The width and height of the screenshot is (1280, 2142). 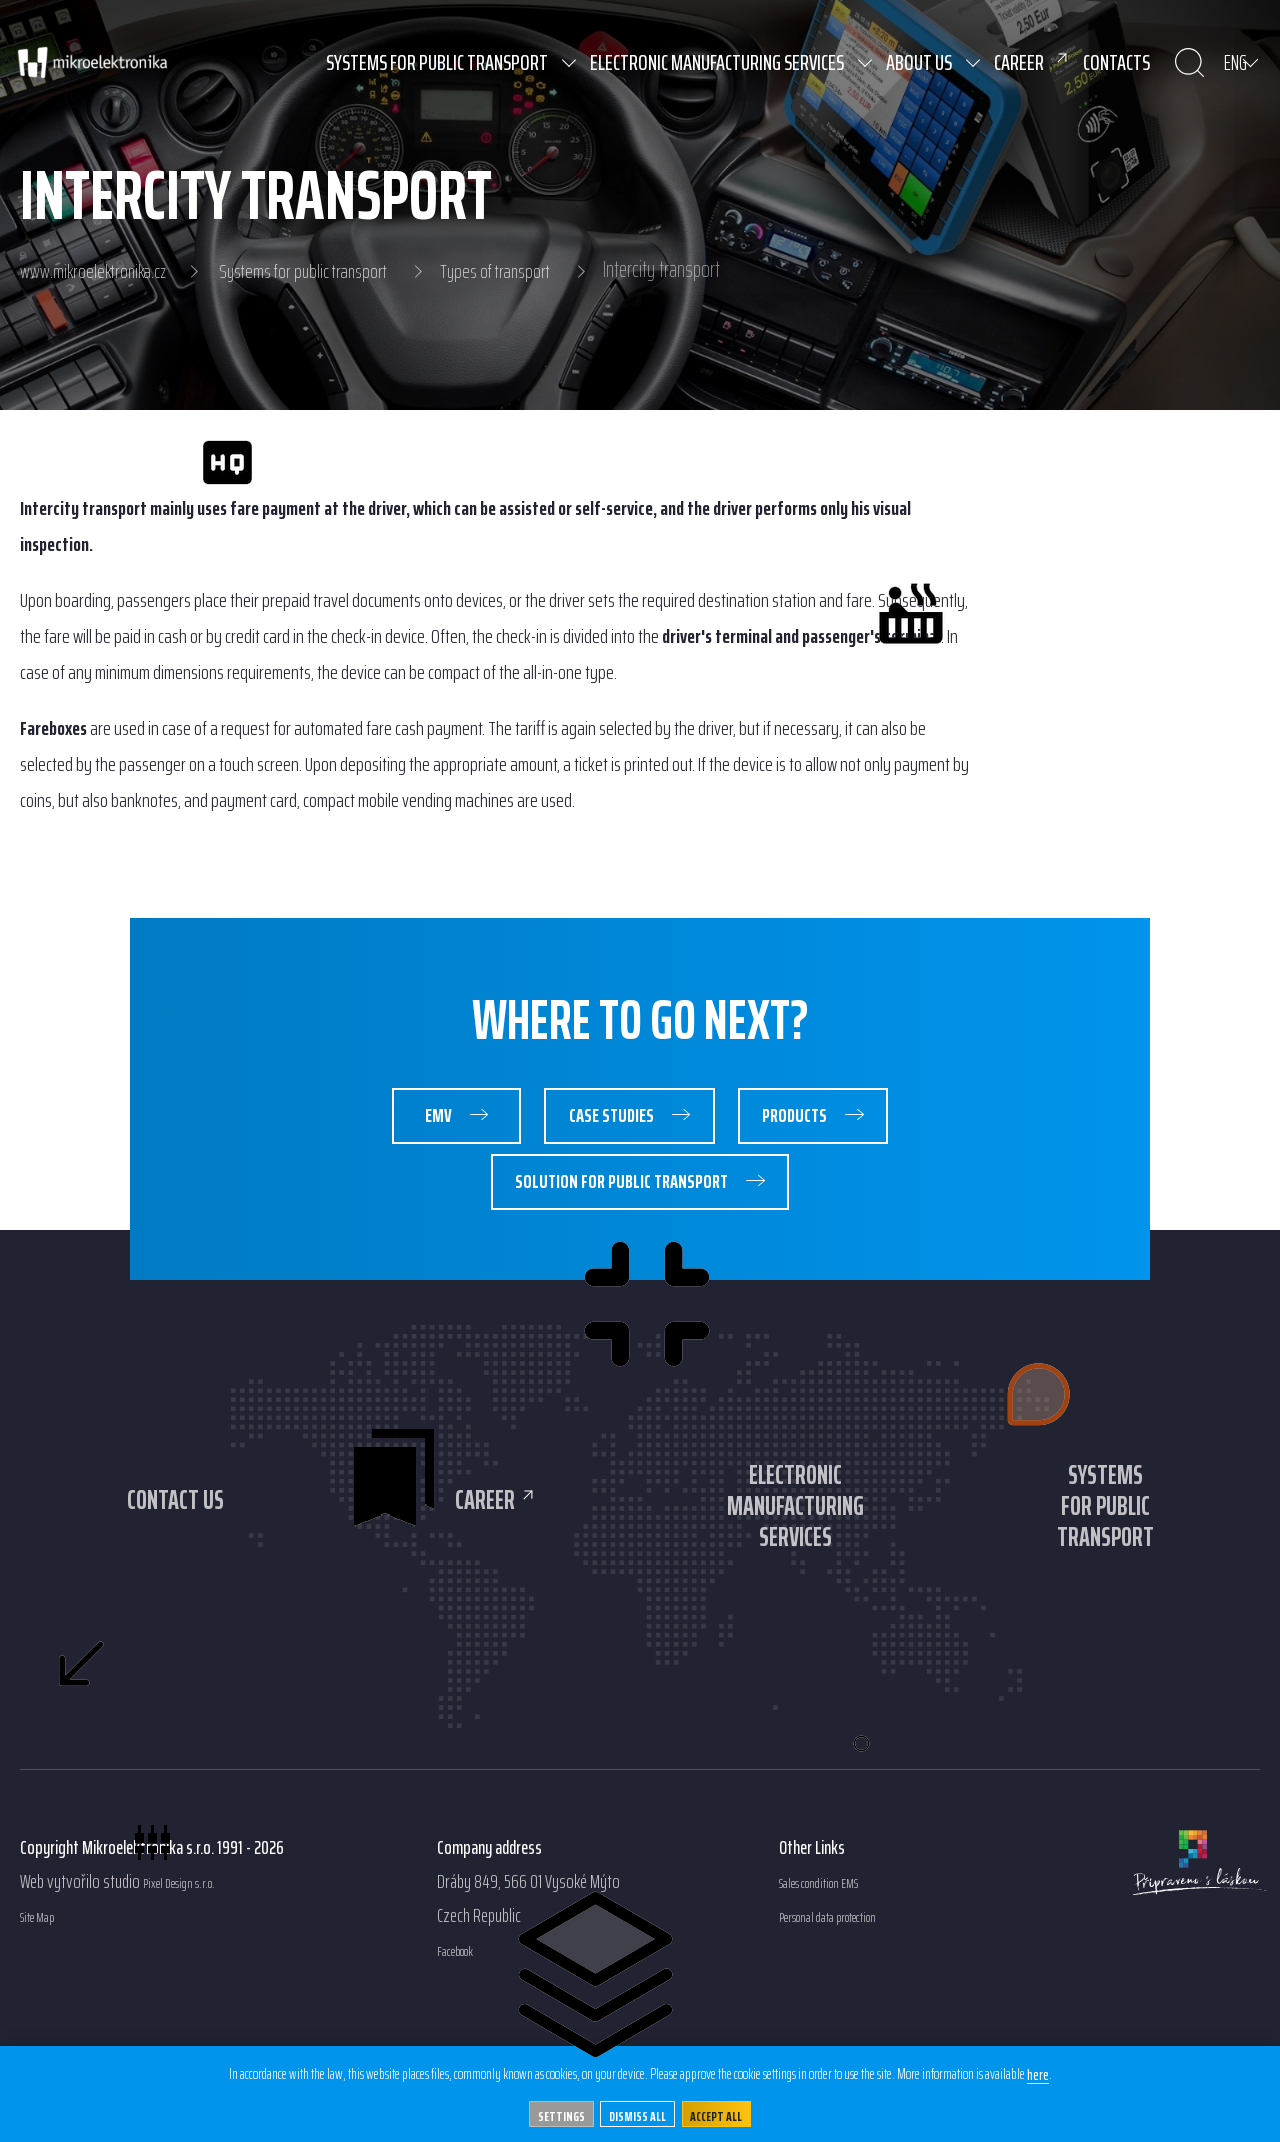 I want to click on view hot tub or spa amenities, so click(x=911, y=612).